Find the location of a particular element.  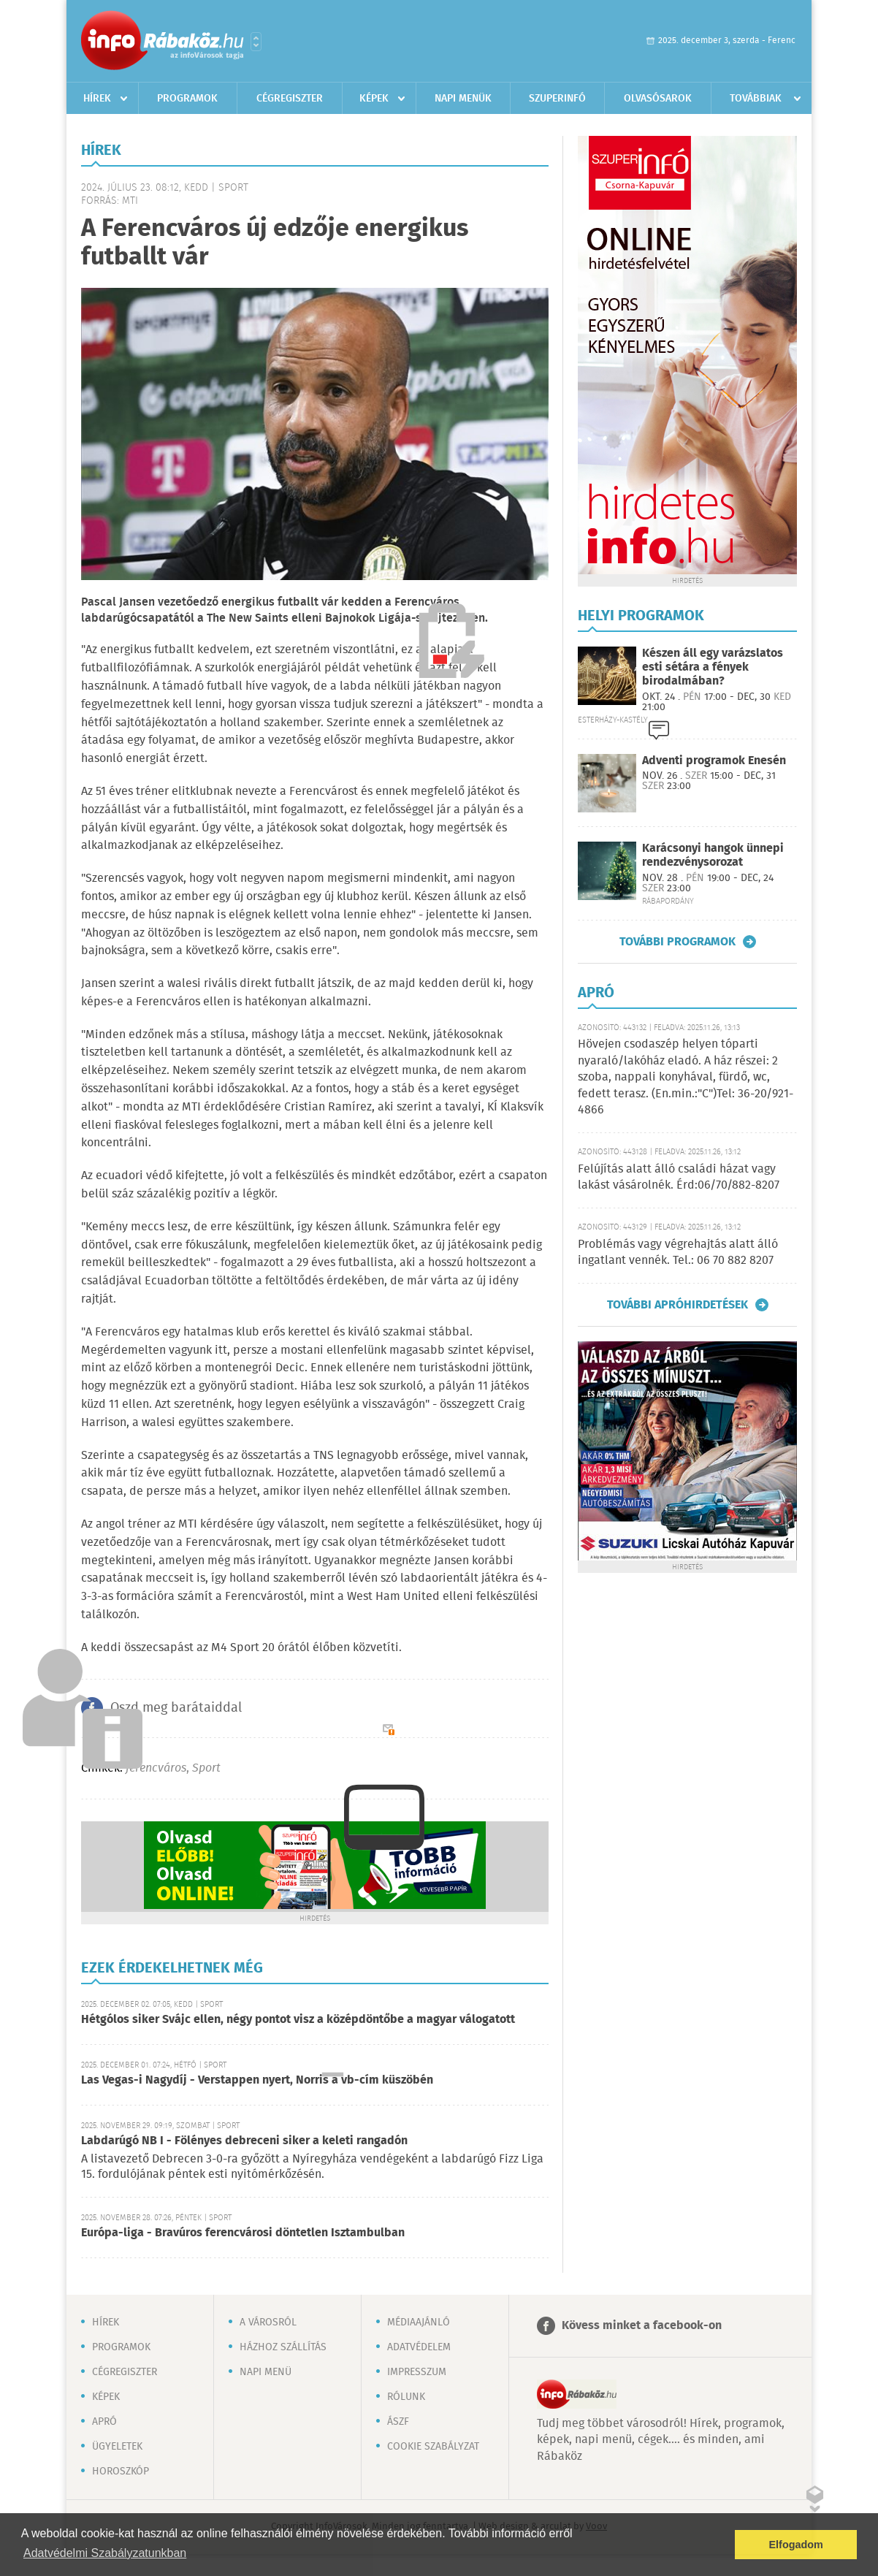

open the photos or gallery app is located at coordinates (384, 1815).